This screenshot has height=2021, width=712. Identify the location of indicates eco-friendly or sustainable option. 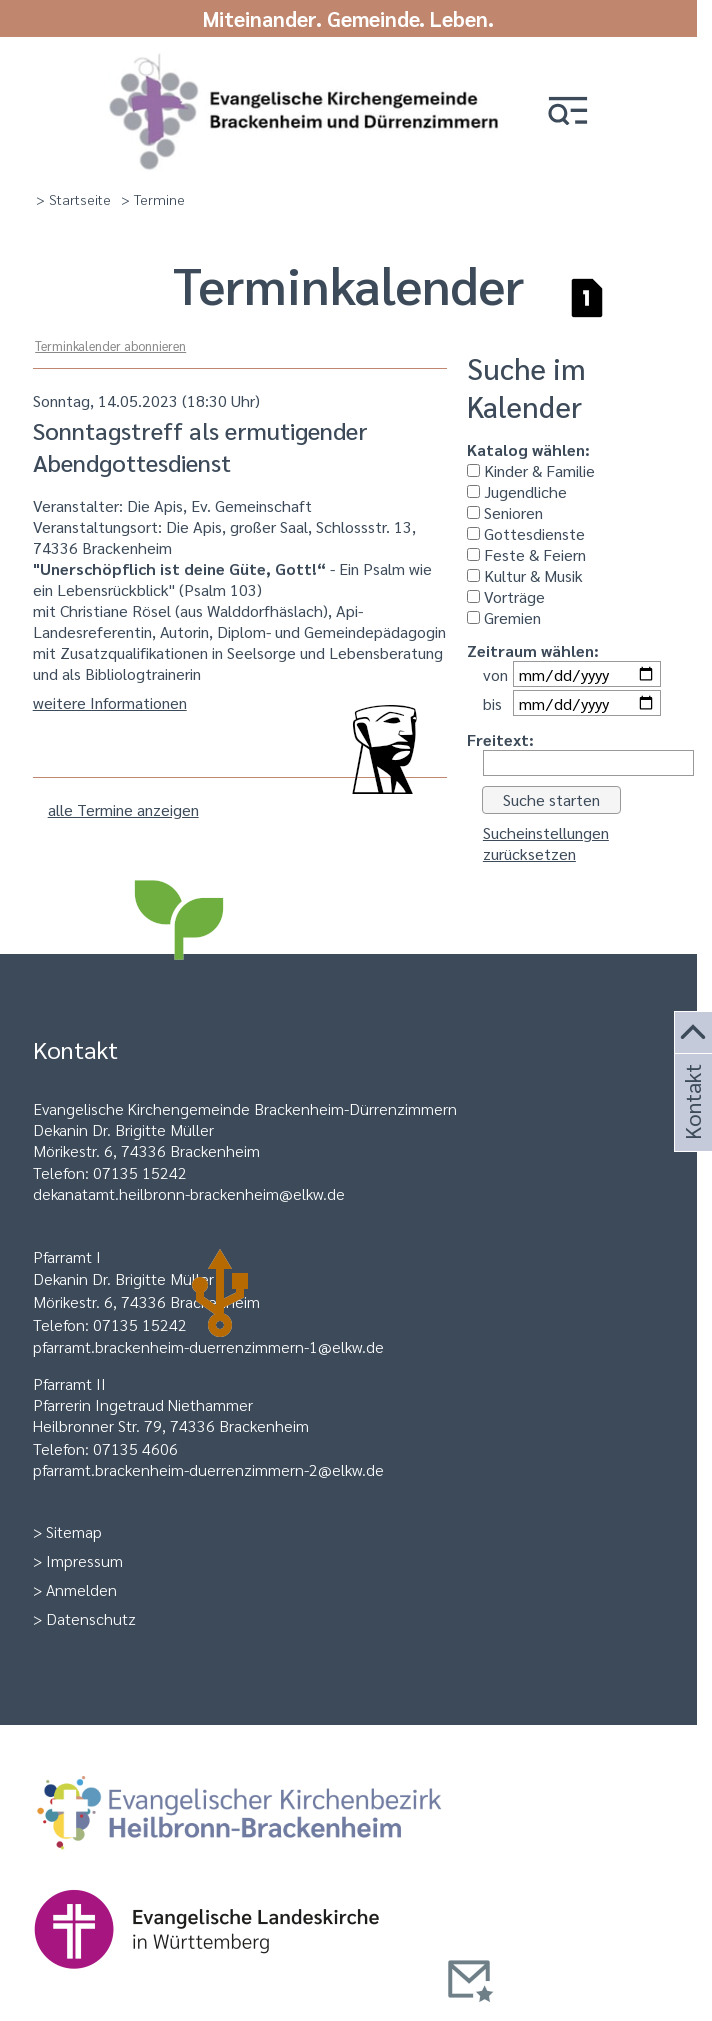
(179, 920).